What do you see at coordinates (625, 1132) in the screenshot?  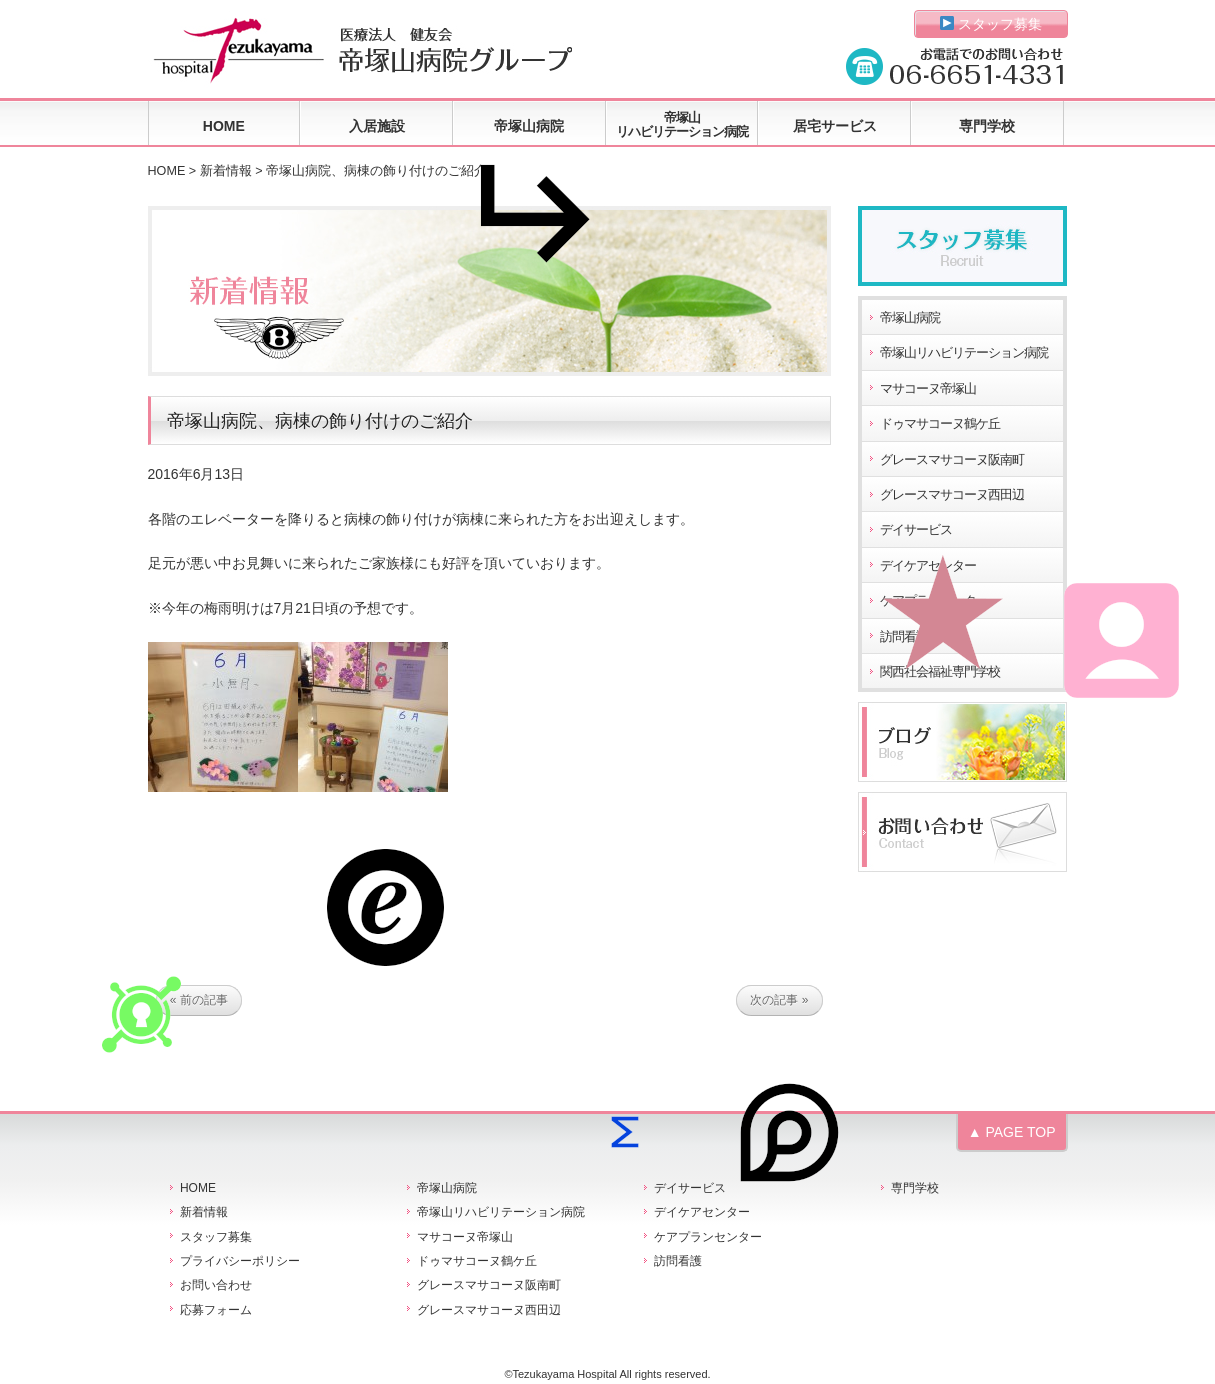 I see `insert a mathematical sum or formula` at bounding box center [625, 1132].